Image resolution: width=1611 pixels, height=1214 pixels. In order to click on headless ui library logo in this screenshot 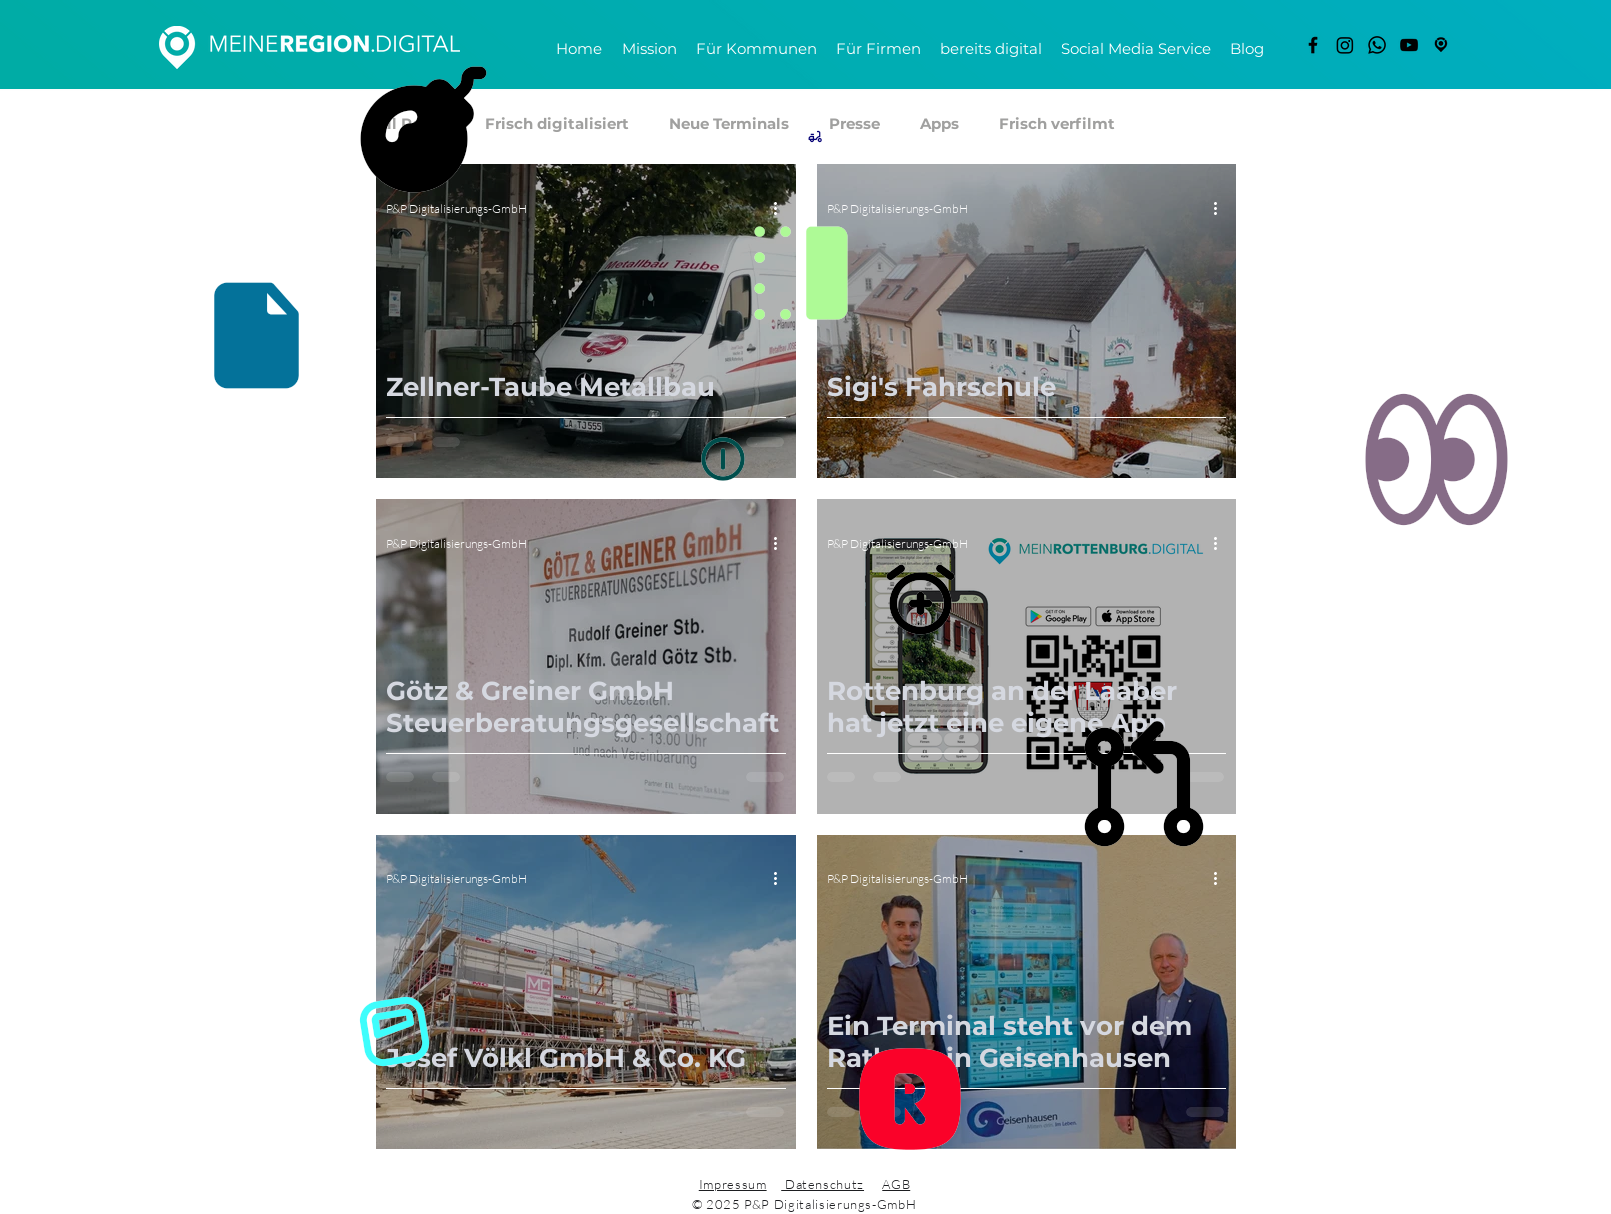, I will do `click(394, 1031)`.